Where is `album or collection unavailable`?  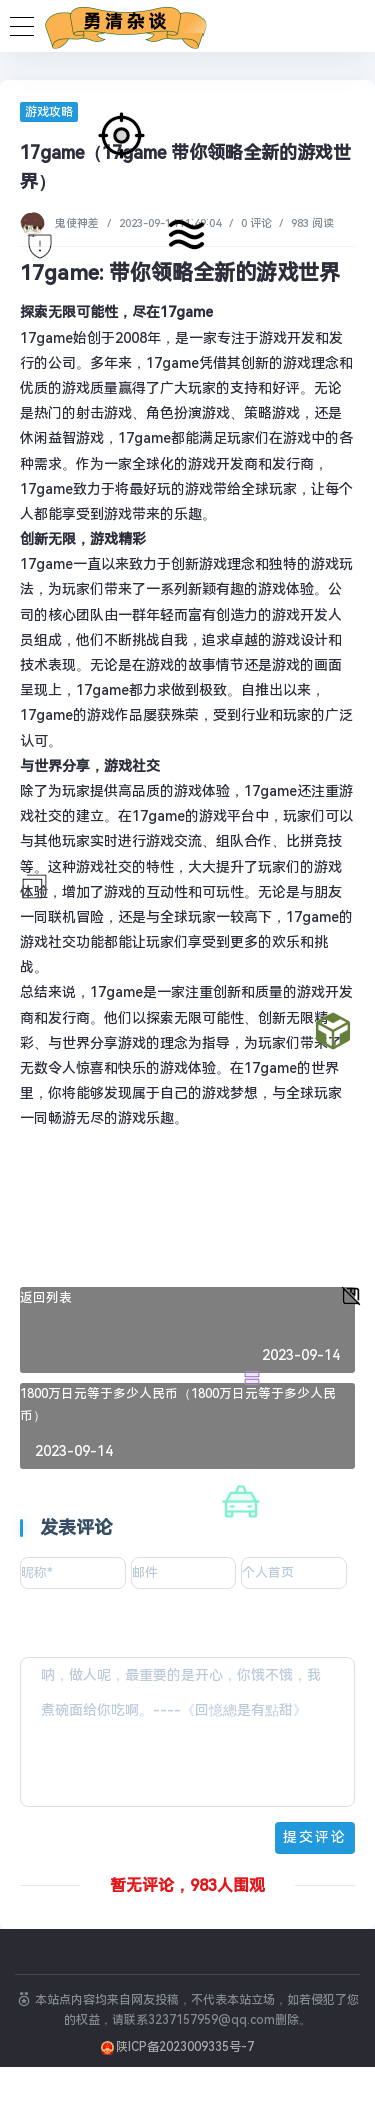 album or collection unavailable is located at coordinates (351, 1296).